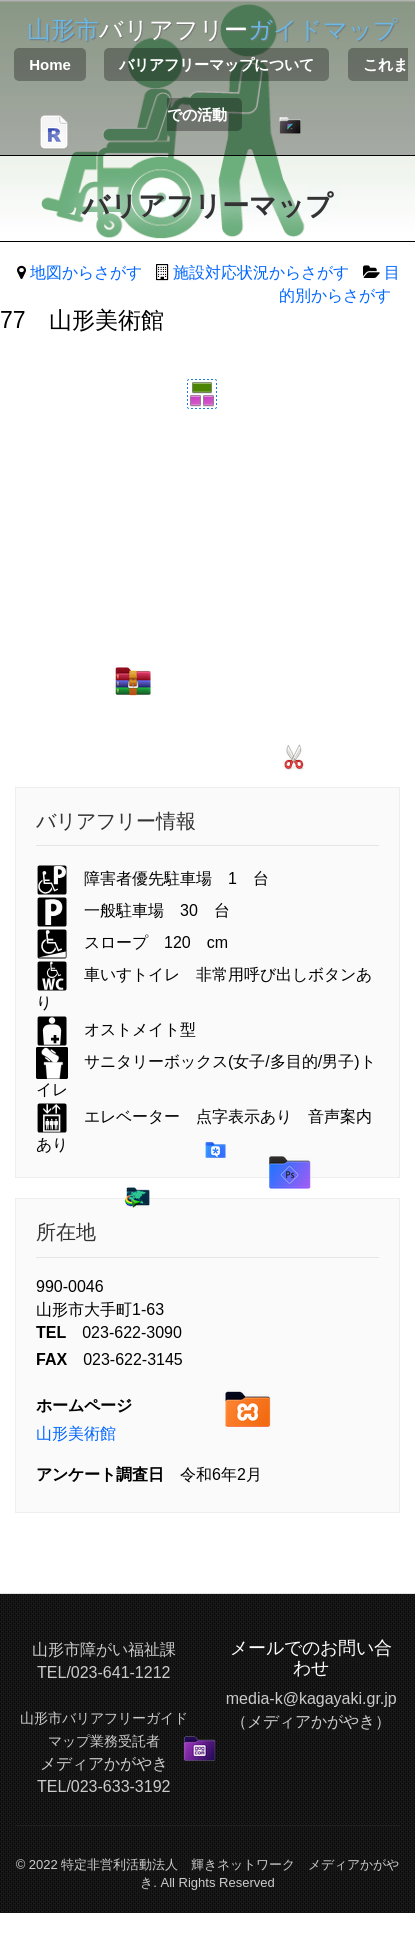 The width and height of the screenshot is (415, 1933). I want to click on an R programming language source file, so click(54, 132).